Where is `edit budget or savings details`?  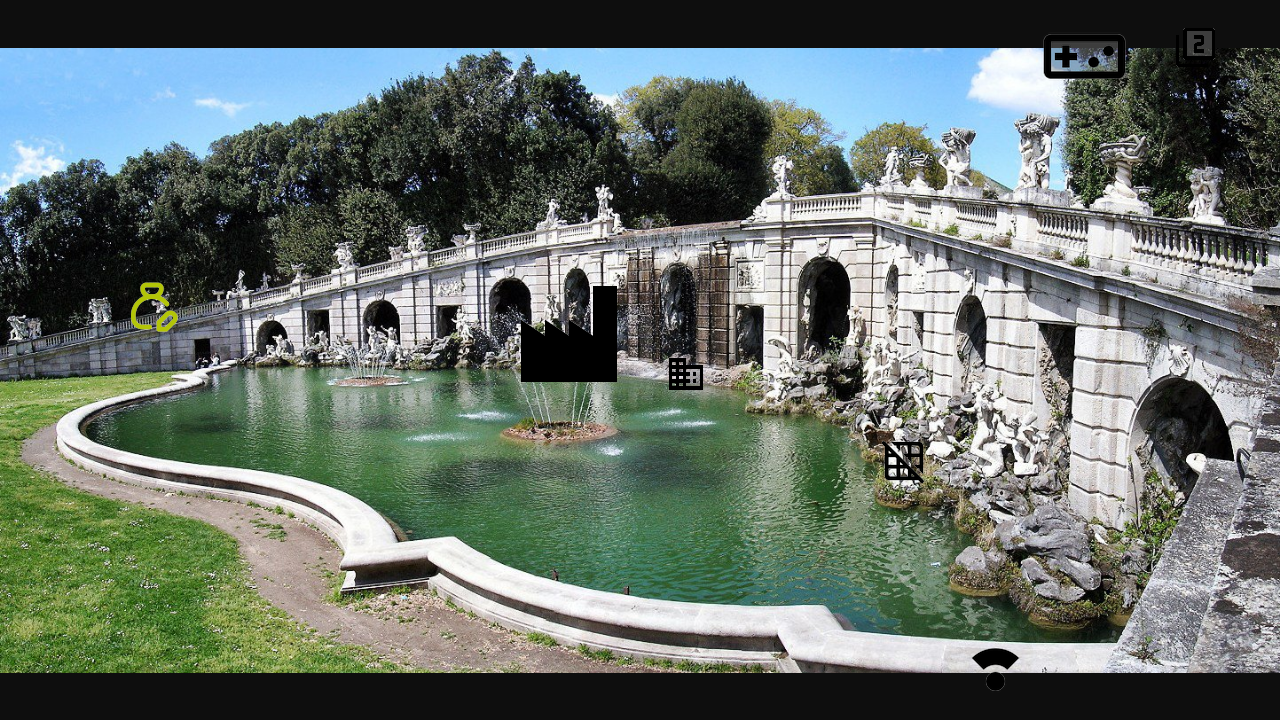
edit budget or savings details is located at coordinates (152, 306).